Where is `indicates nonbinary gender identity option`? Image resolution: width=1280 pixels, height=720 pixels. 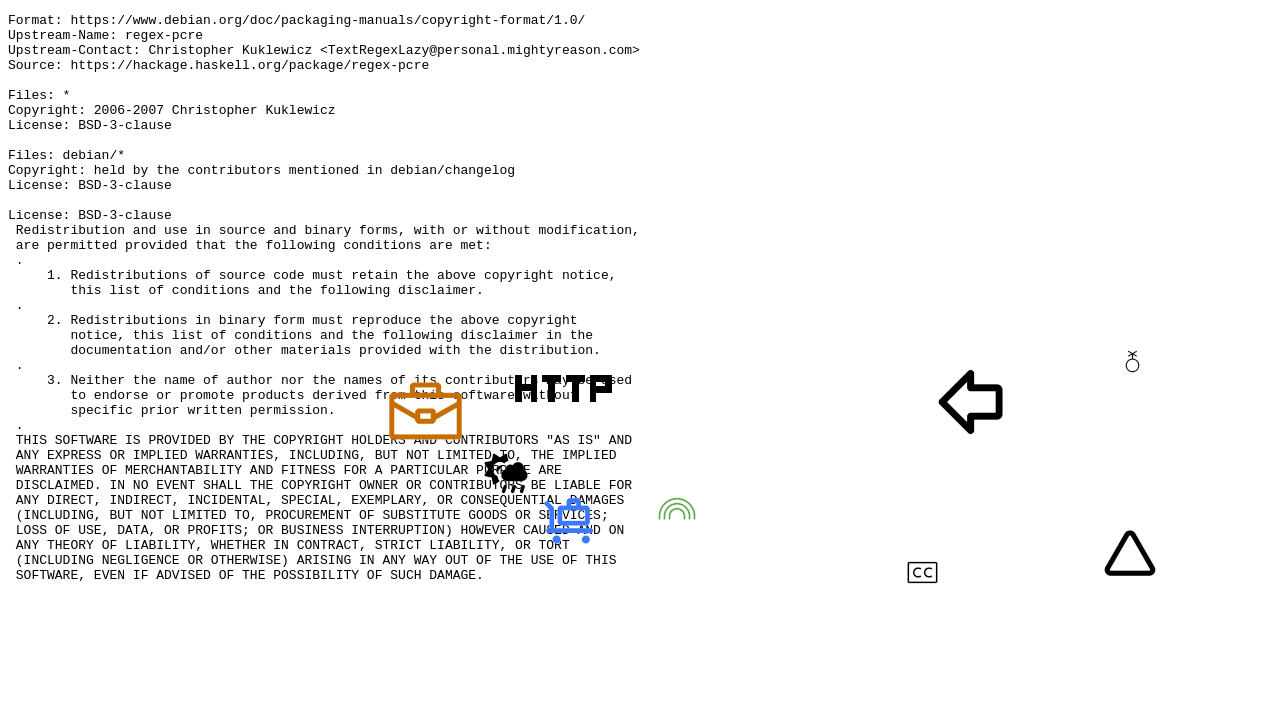 indicates nonbinary gender identity option is located at coordinates (1132, 361).